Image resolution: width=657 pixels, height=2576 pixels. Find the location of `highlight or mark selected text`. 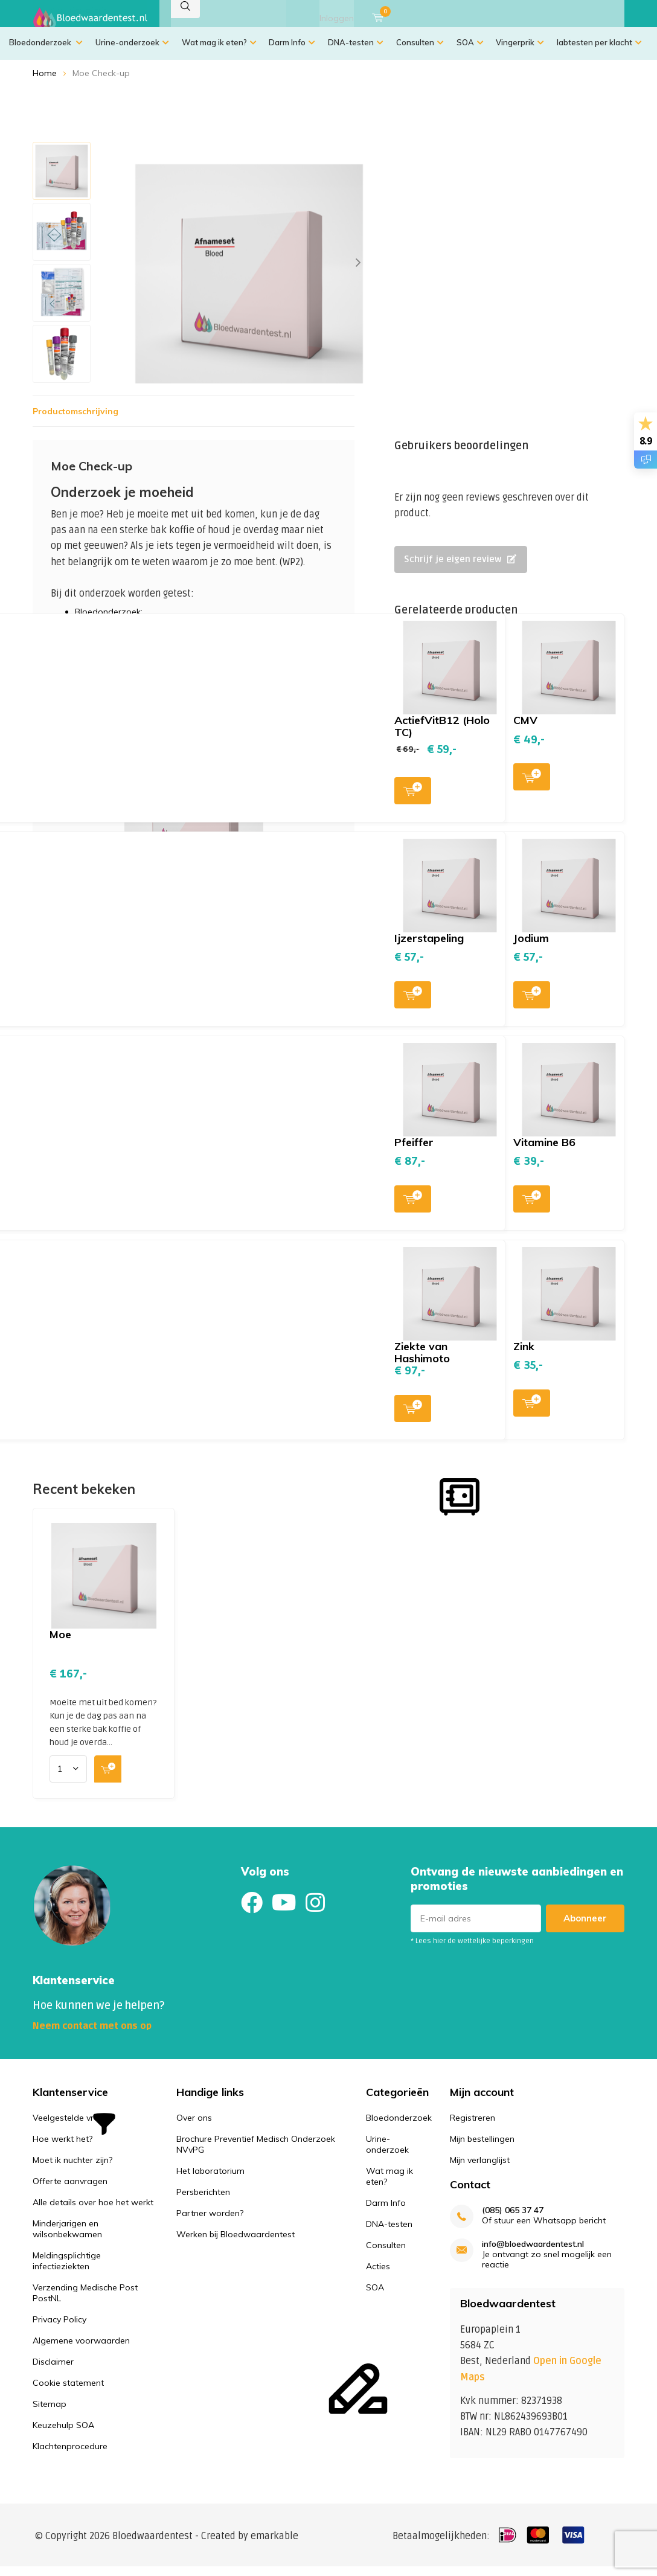

highlight or mark selected text is located at coordinates (358, 2391).